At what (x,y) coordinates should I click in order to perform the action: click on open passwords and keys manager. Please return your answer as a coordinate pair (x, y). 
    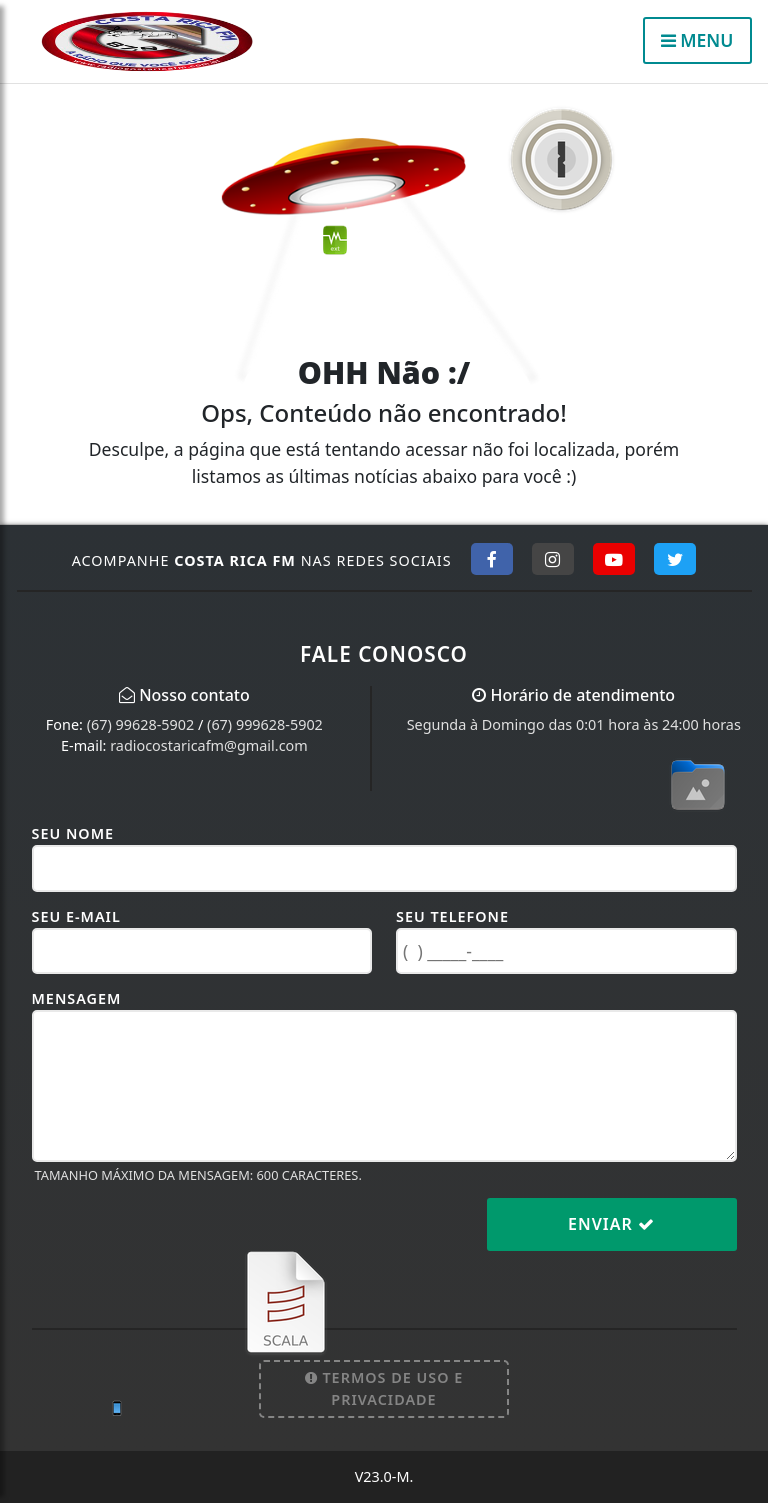
    Looking at the image, I should click on (561, 159).